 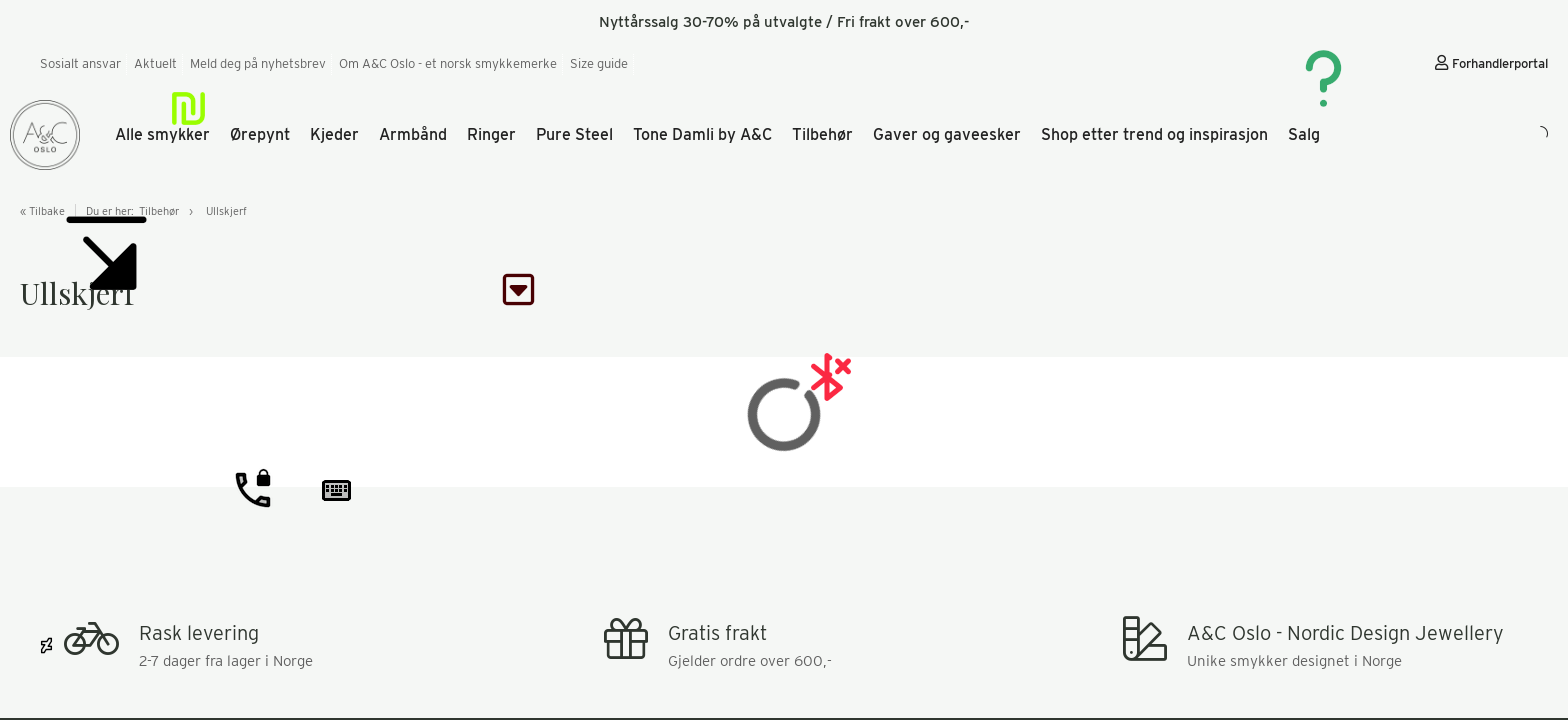 I want to click on visit deviantart profile or page, so click(x=46, y=645).